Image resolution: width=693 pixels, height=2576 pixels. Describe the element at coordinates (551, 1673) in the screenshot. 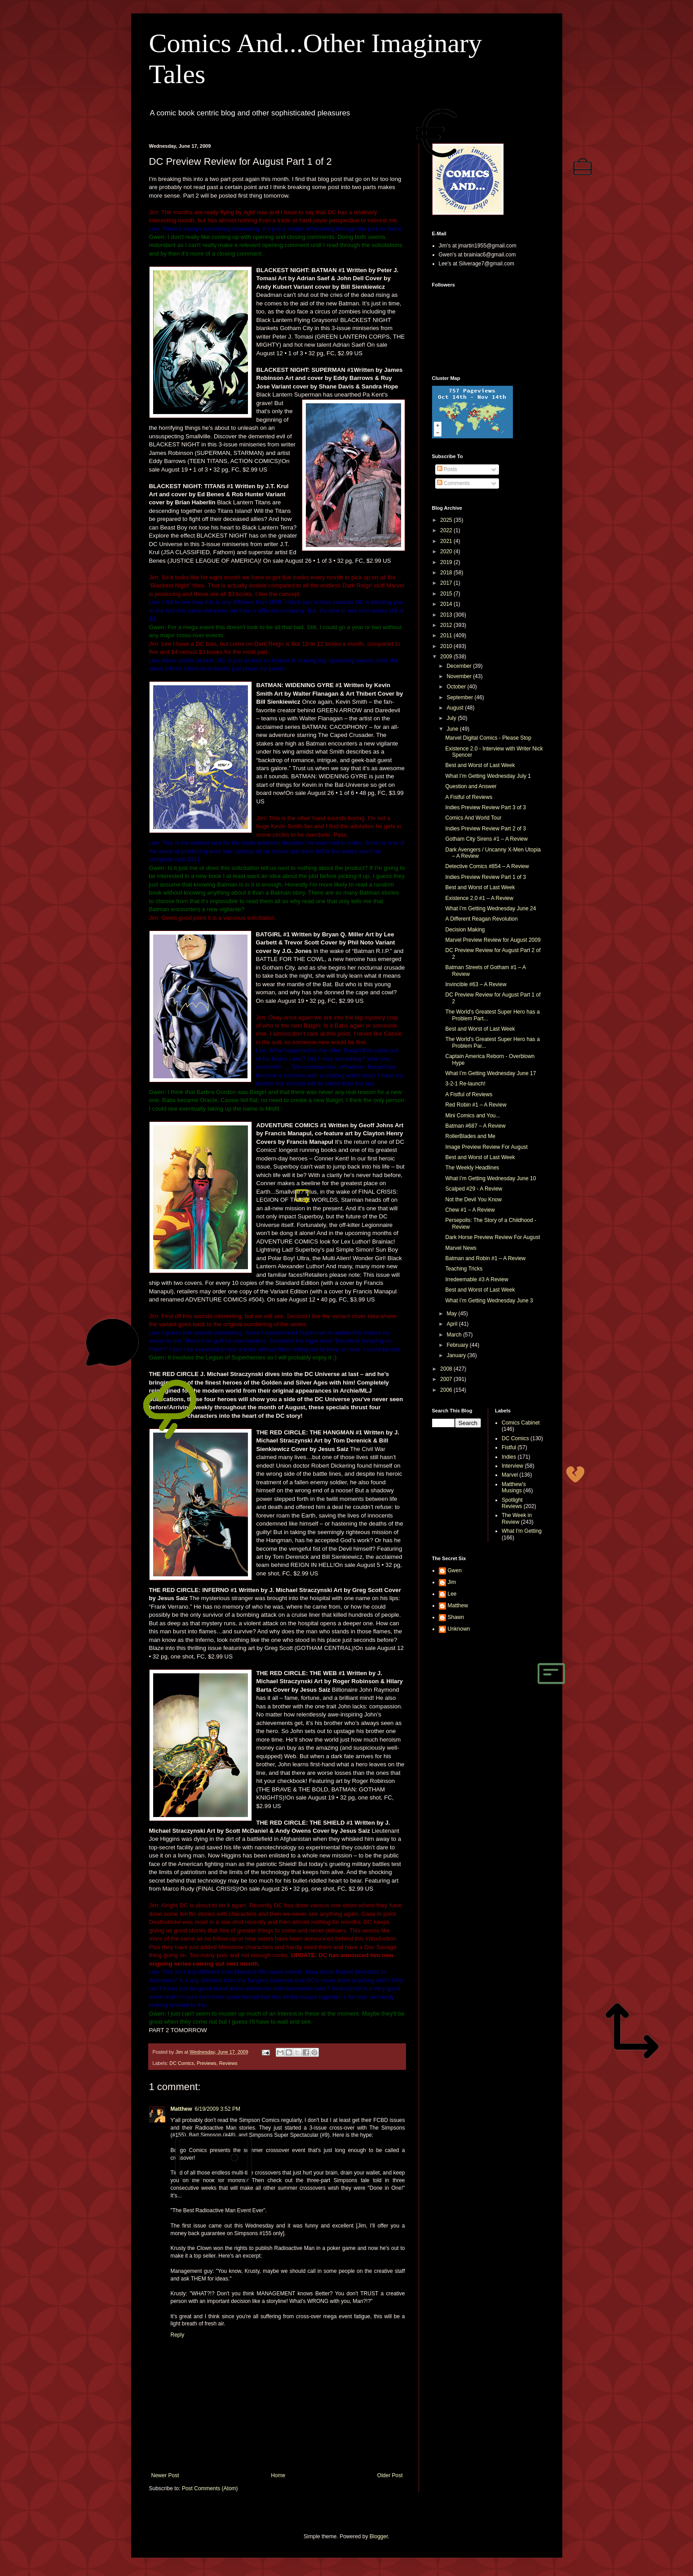

I see `view or create a note` at that location.